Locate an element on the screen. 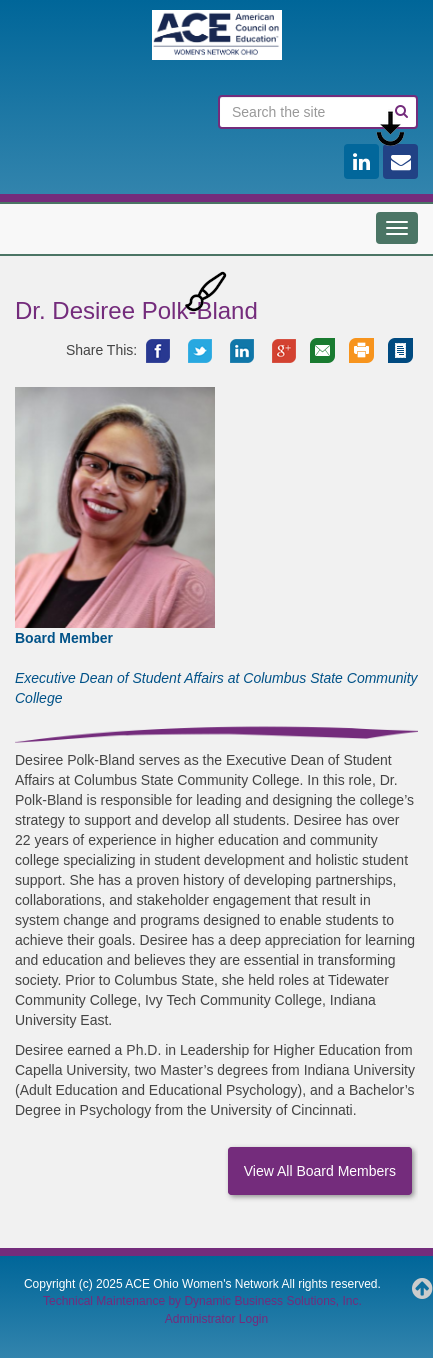  access drawing or painting tools is located at coordinates (206, 291).